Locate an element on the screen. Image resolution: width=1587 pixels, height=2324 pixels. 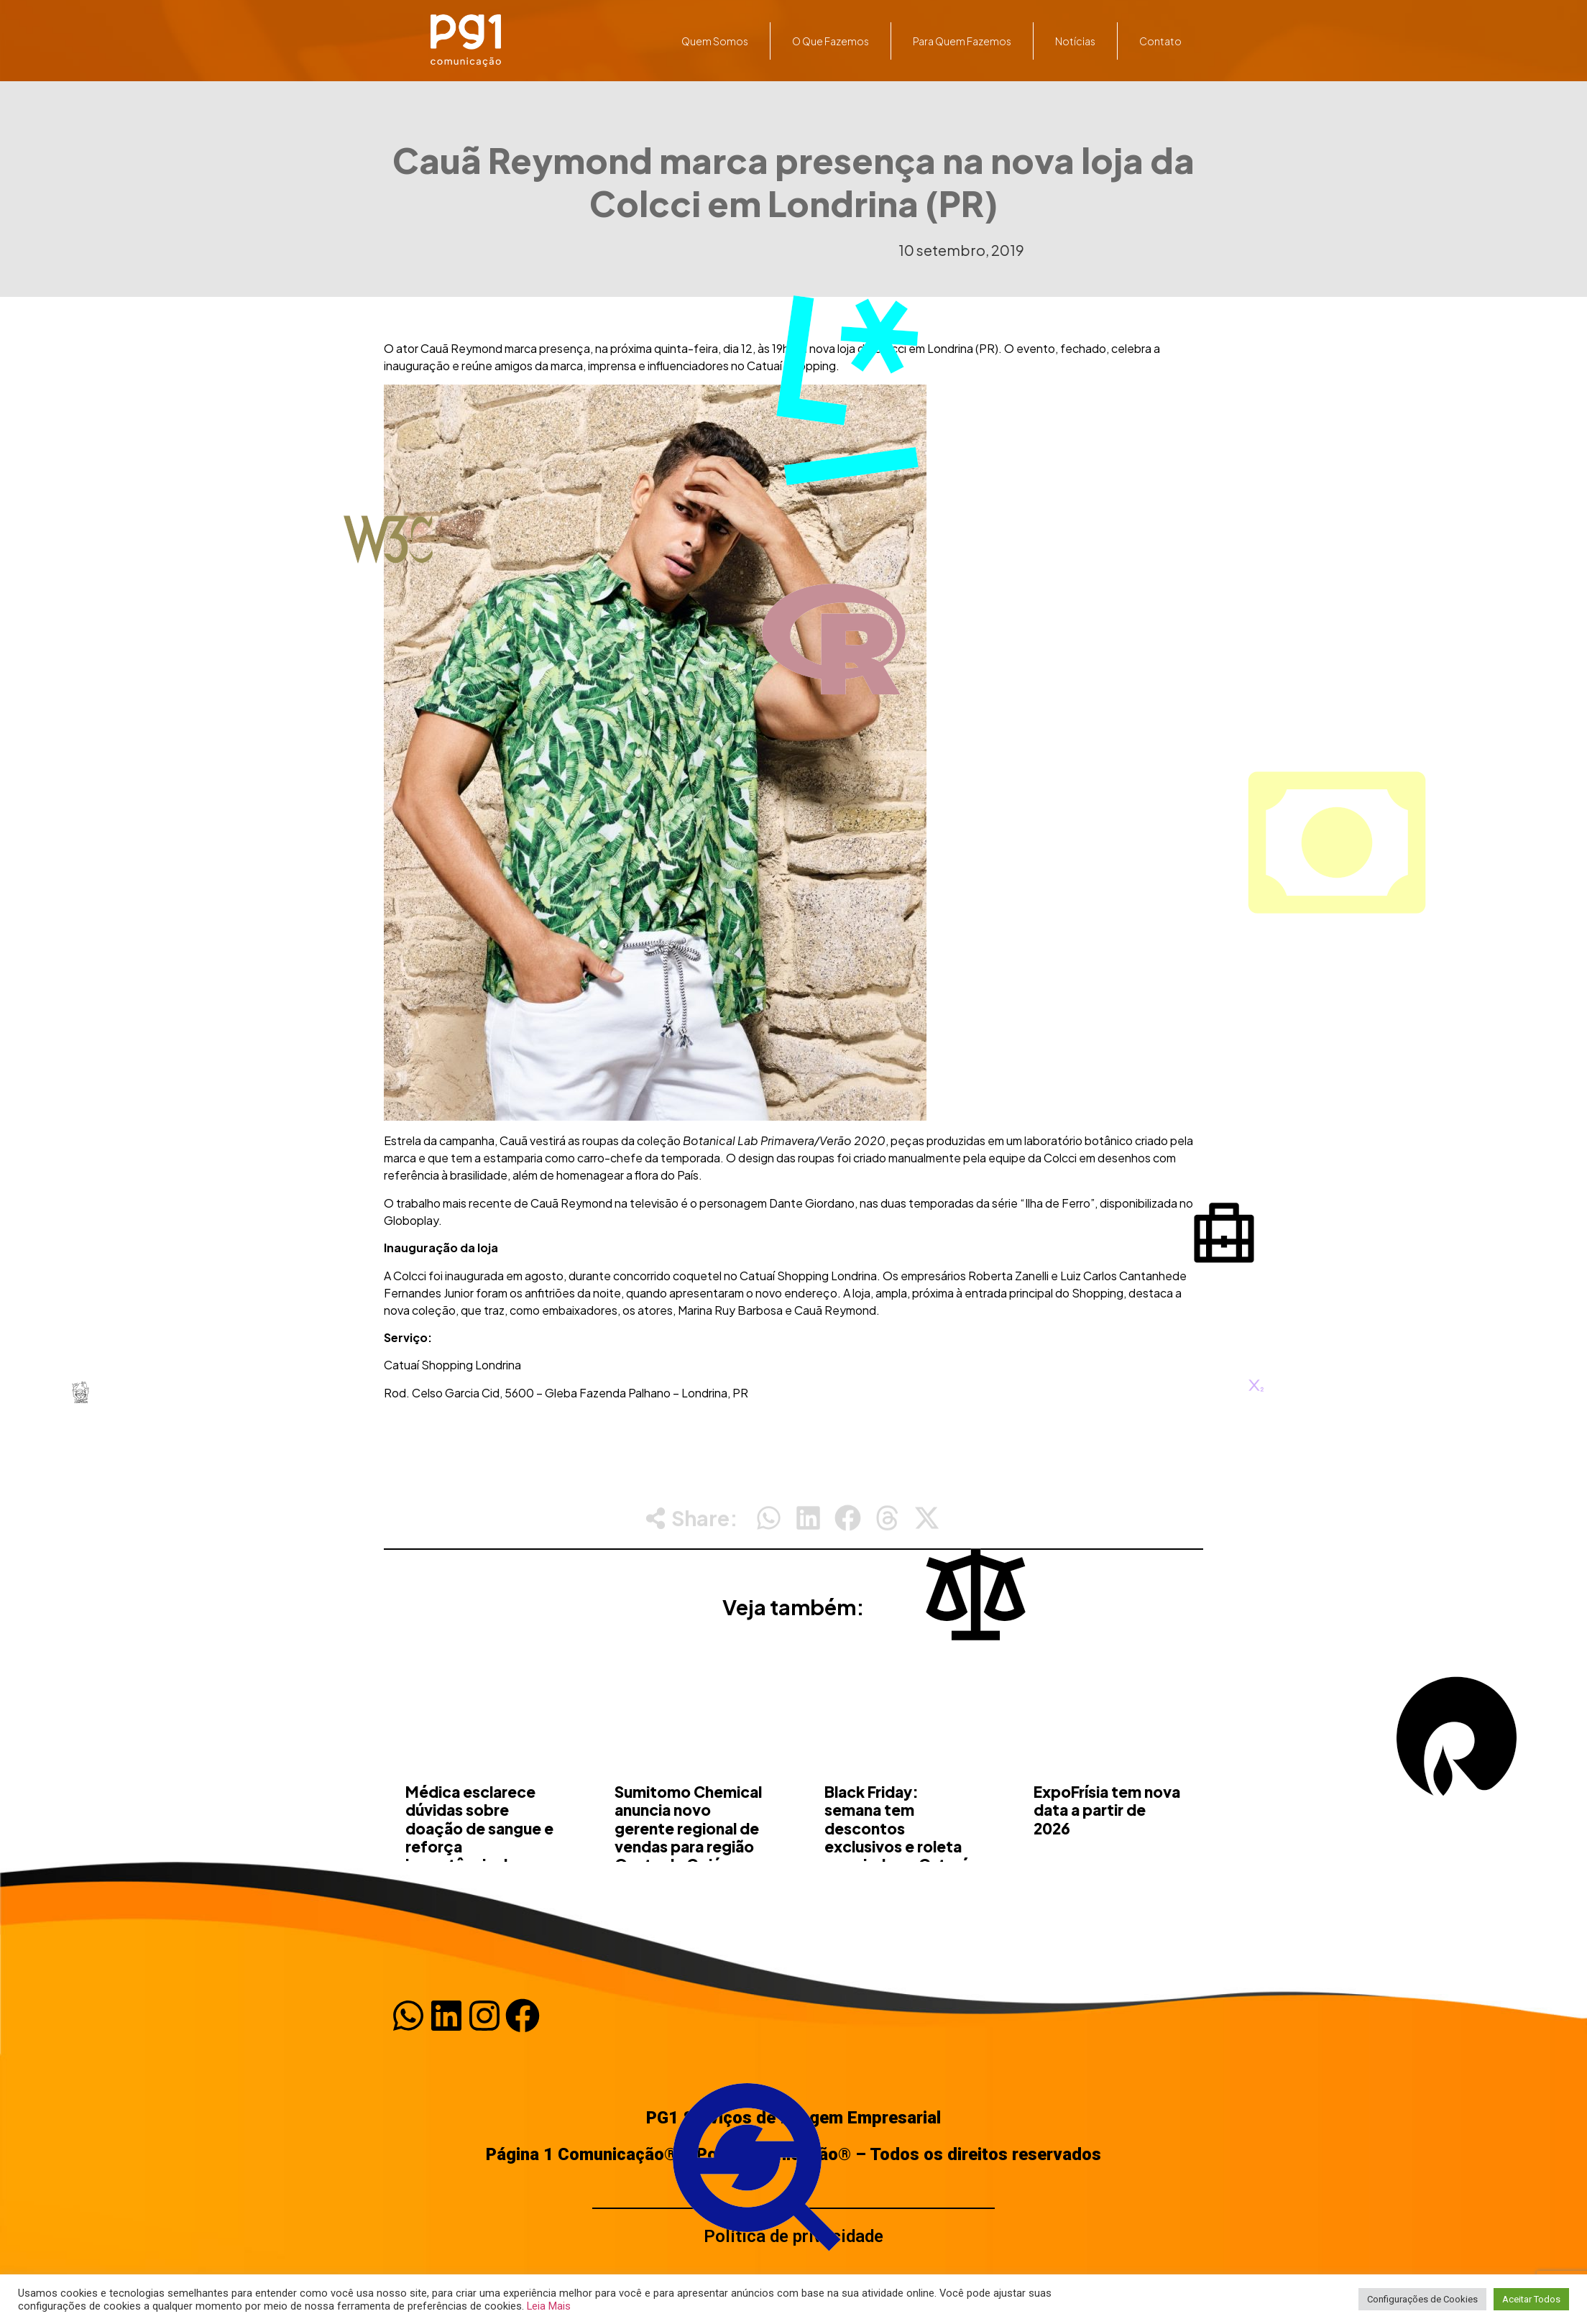
open the Literal app is located at coordinates (847, 390).